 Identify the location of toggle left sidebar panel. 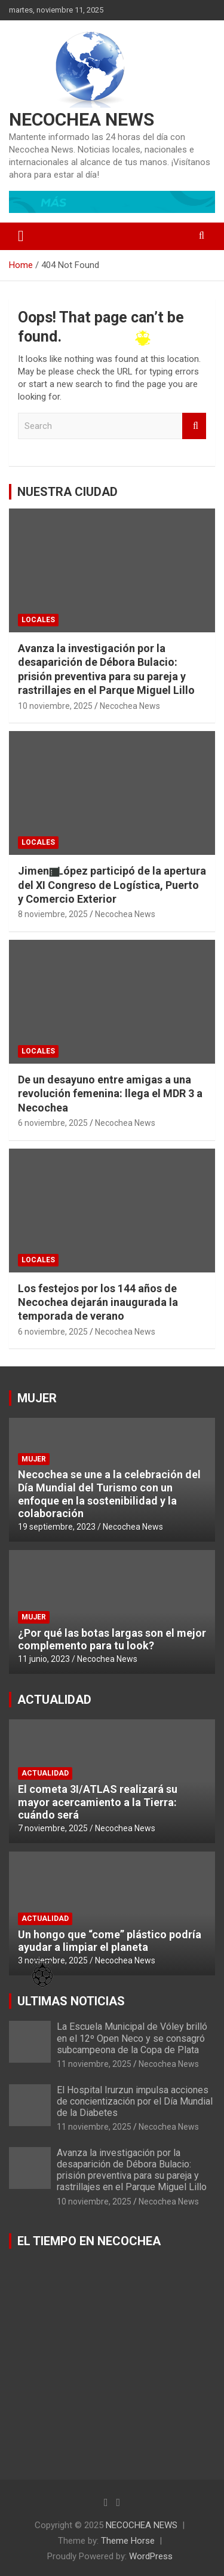
(54, 872).